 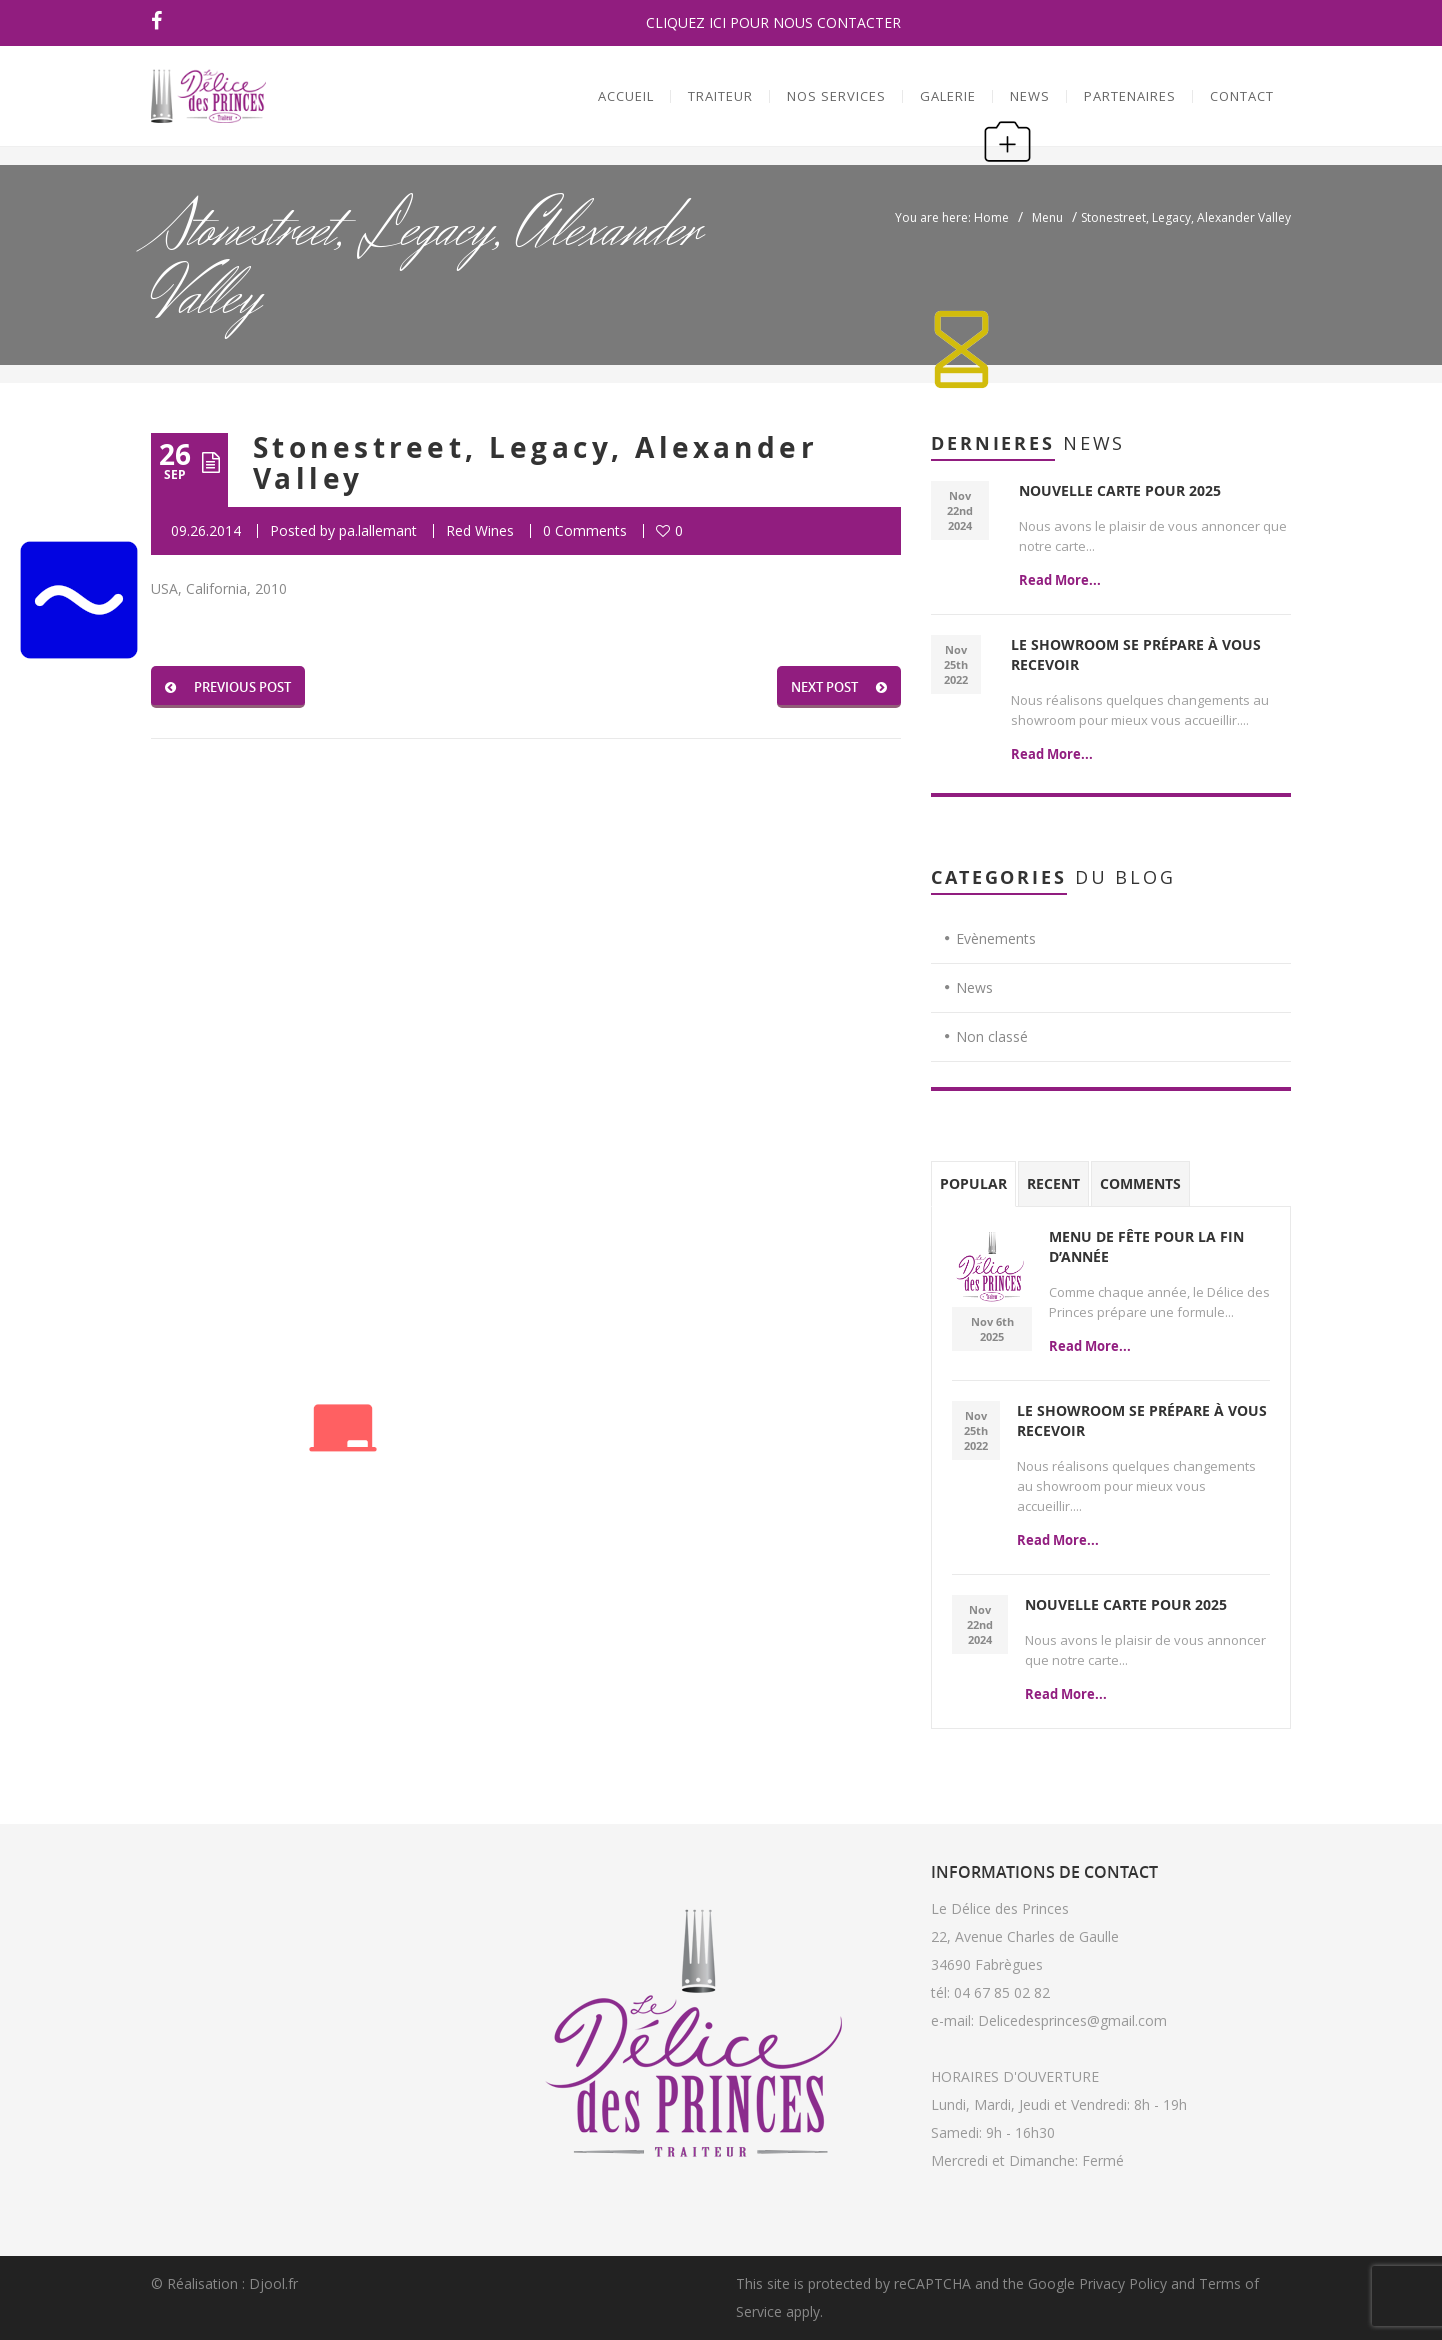 What do you see at coordinates (961, 349) in the screenshot?
I see `indicates time is running low` at bounding box center [961, 349].